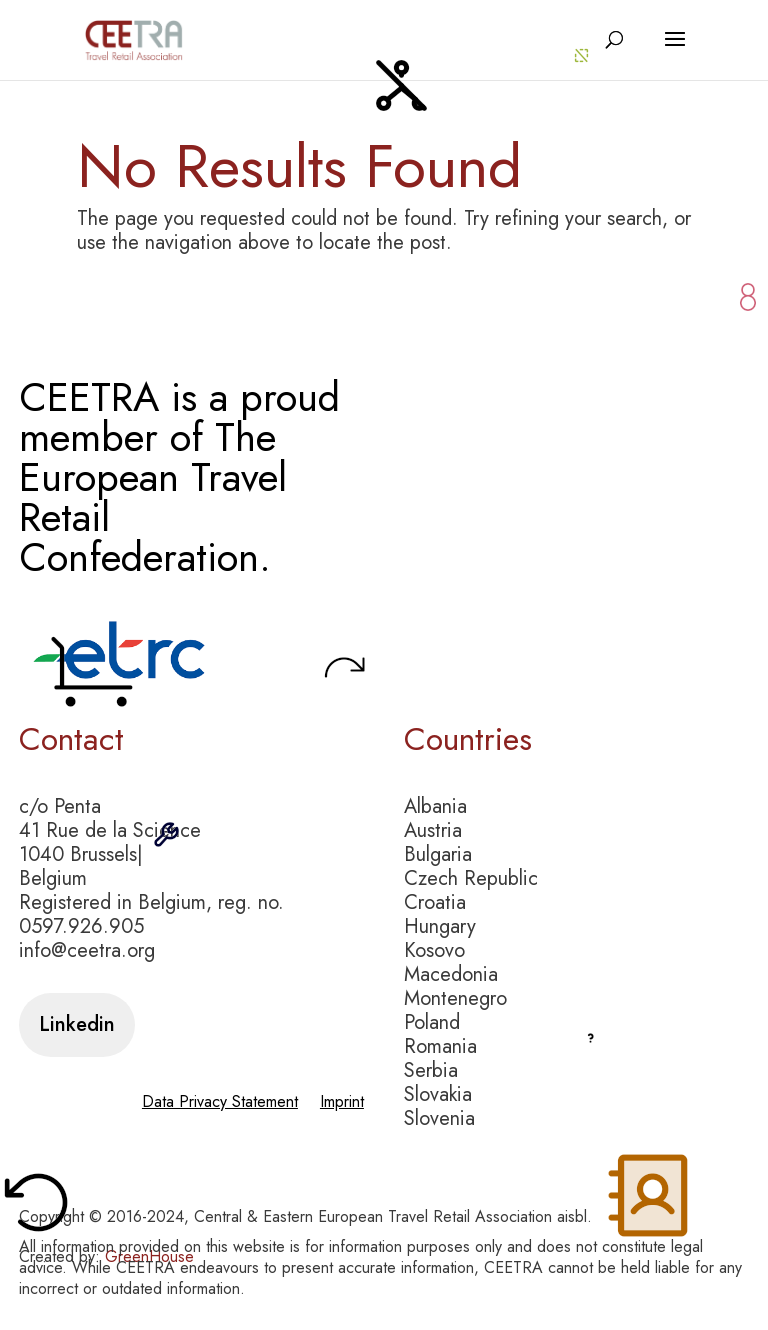 The height and width of the screenshot is (1330, 768). What do you see at coordinates (401, 85) in the screenshot?
I see `disable hierarchical view` at bounding box center [401, 85].